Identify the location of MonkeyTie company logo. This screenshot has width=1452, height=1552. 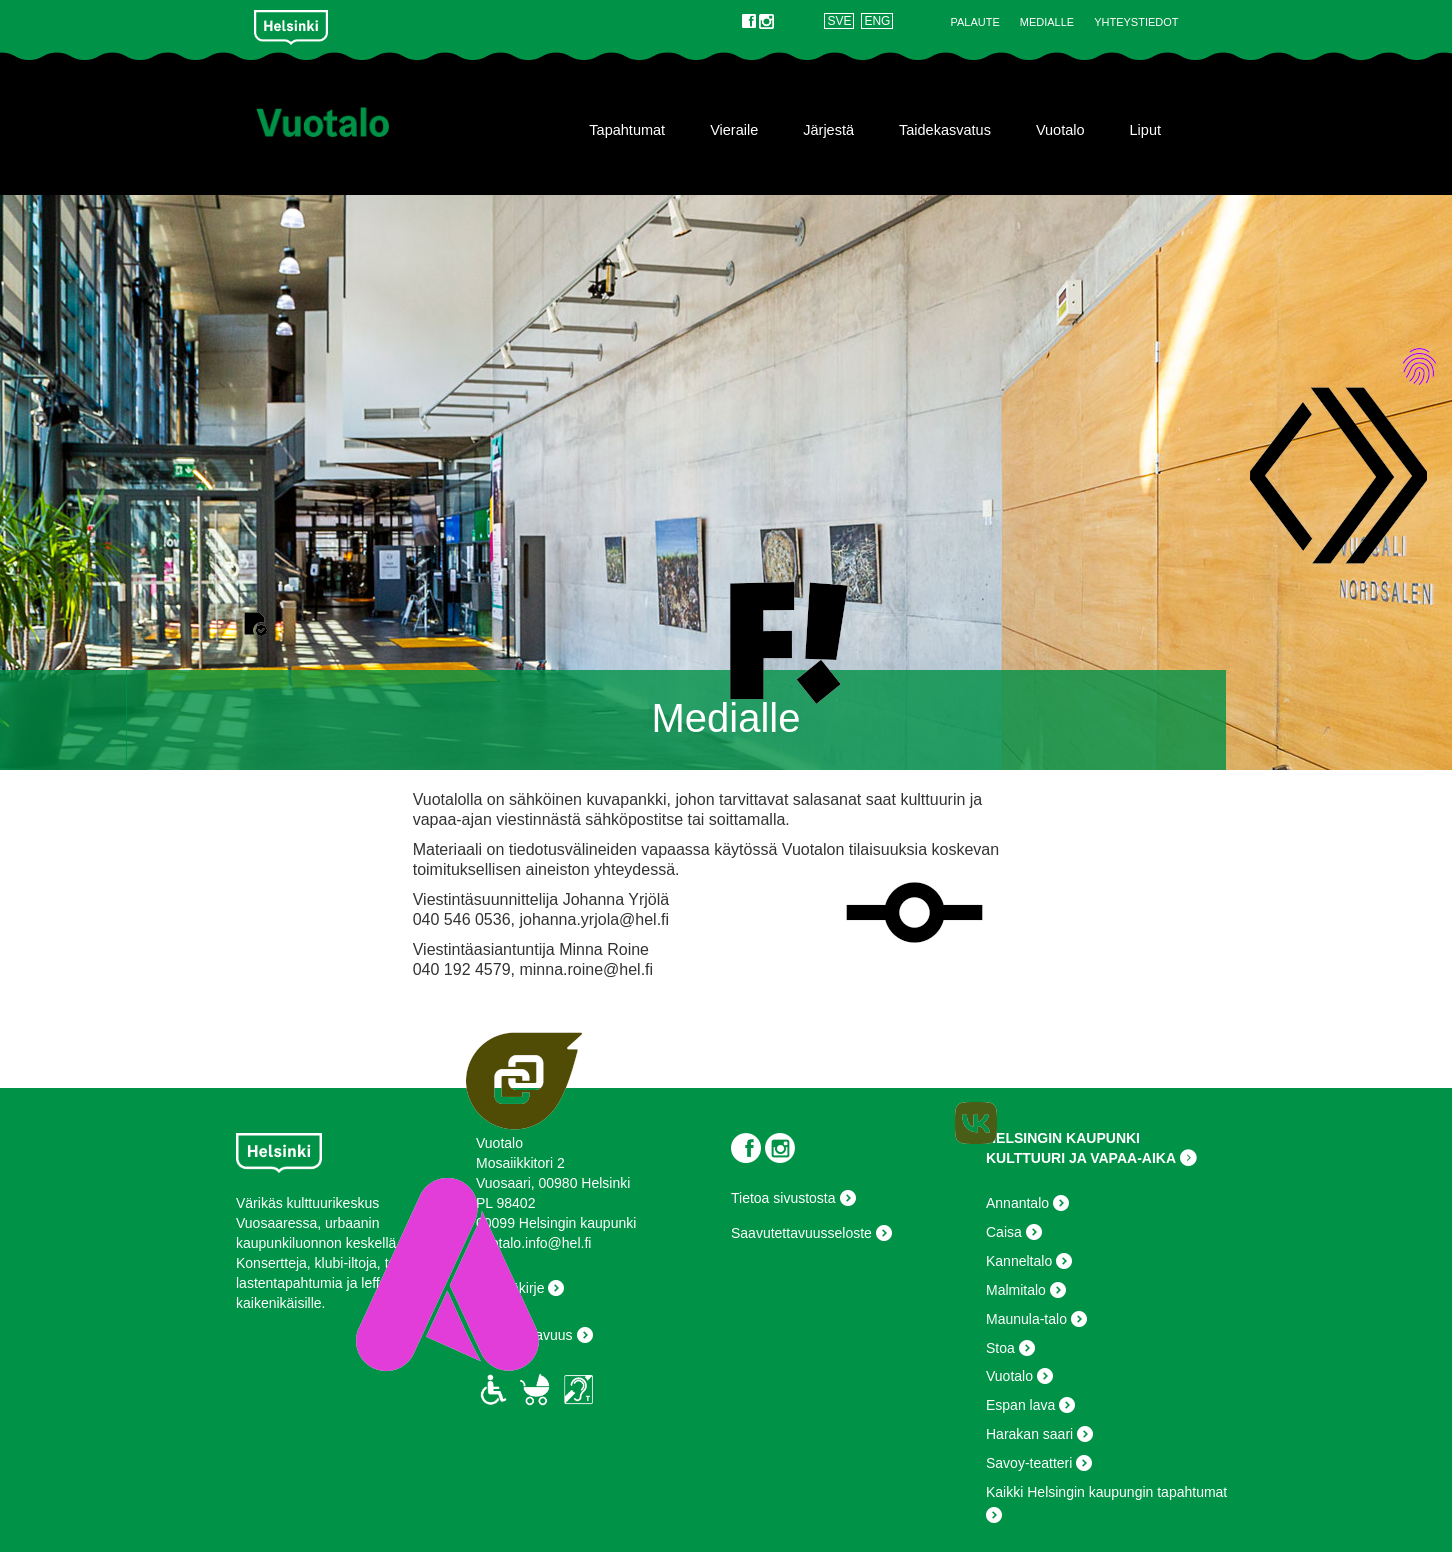
(1419, 366).